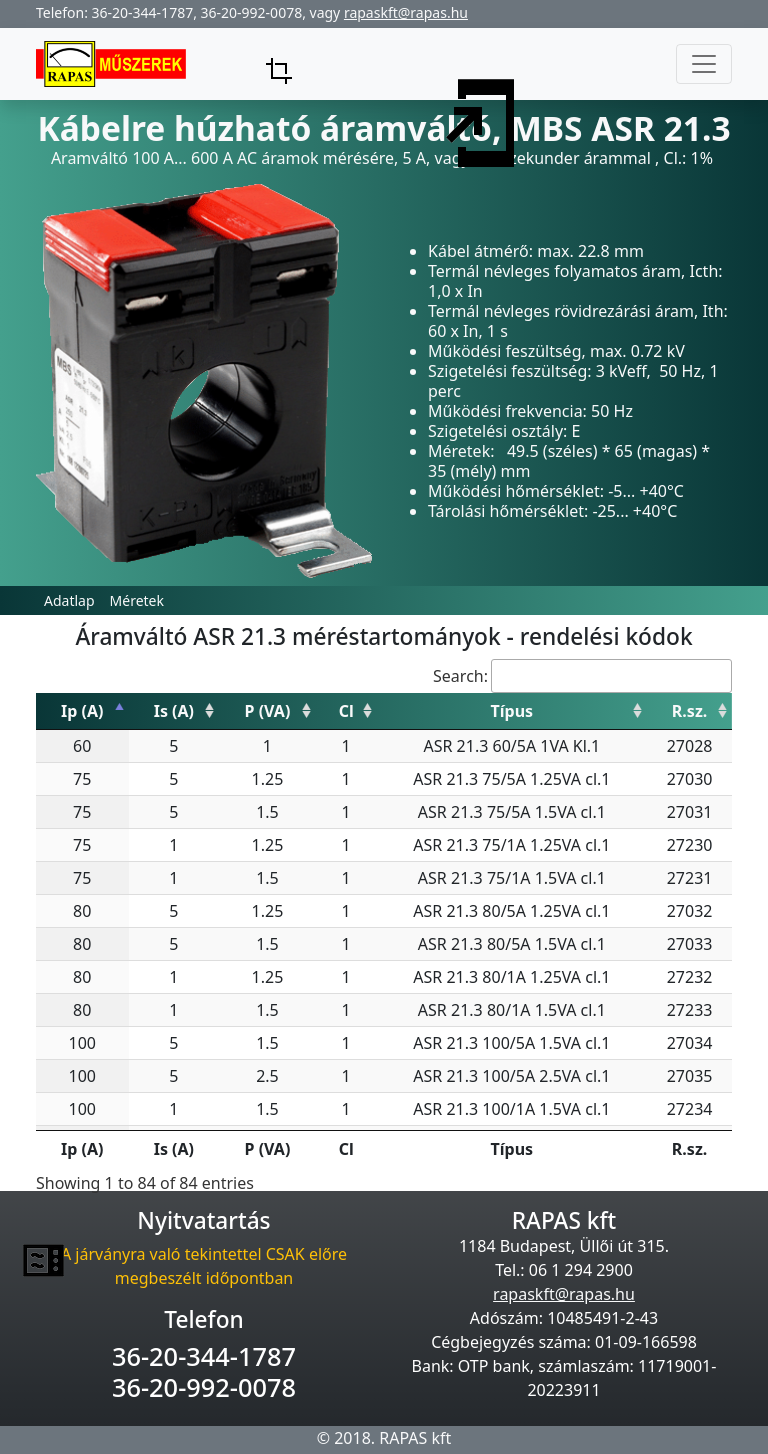 This screenshot has height=1454, width=768. I want to click on crop an image, so click(279, 71).